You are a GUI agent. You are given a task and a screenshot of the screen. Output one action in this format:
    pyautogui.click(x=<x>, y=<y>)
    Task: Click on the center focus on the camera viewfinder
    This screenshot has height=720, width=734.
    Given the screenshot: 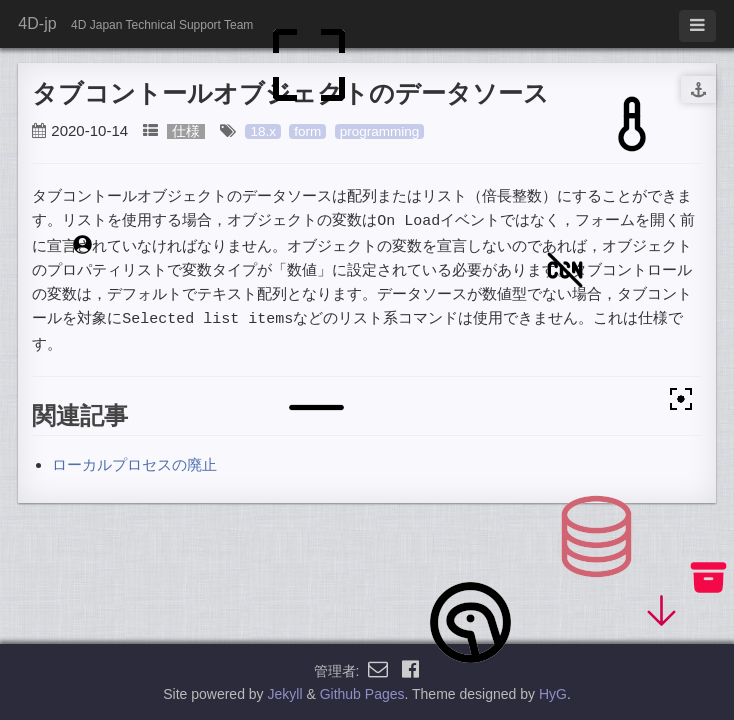 What is the action you would take?
    pyautogui.click(x=681, y=399)
    